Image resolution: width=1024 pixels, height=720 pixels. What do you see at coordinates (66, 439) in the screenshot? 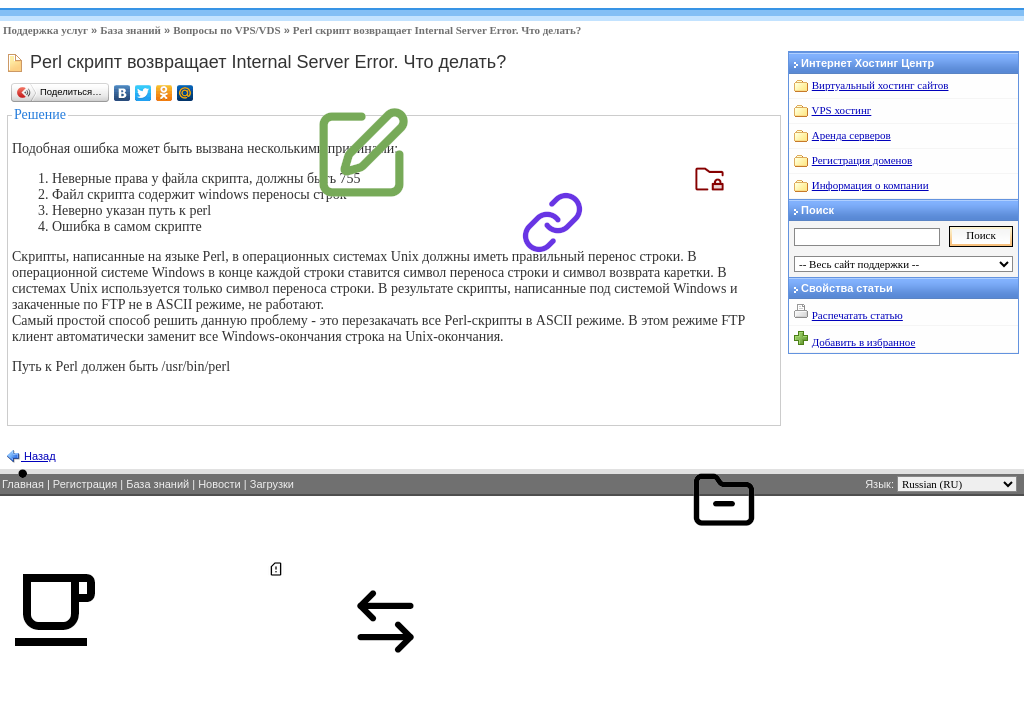
I see `no signal or connection unavailable` at bounding box center [66, 439].